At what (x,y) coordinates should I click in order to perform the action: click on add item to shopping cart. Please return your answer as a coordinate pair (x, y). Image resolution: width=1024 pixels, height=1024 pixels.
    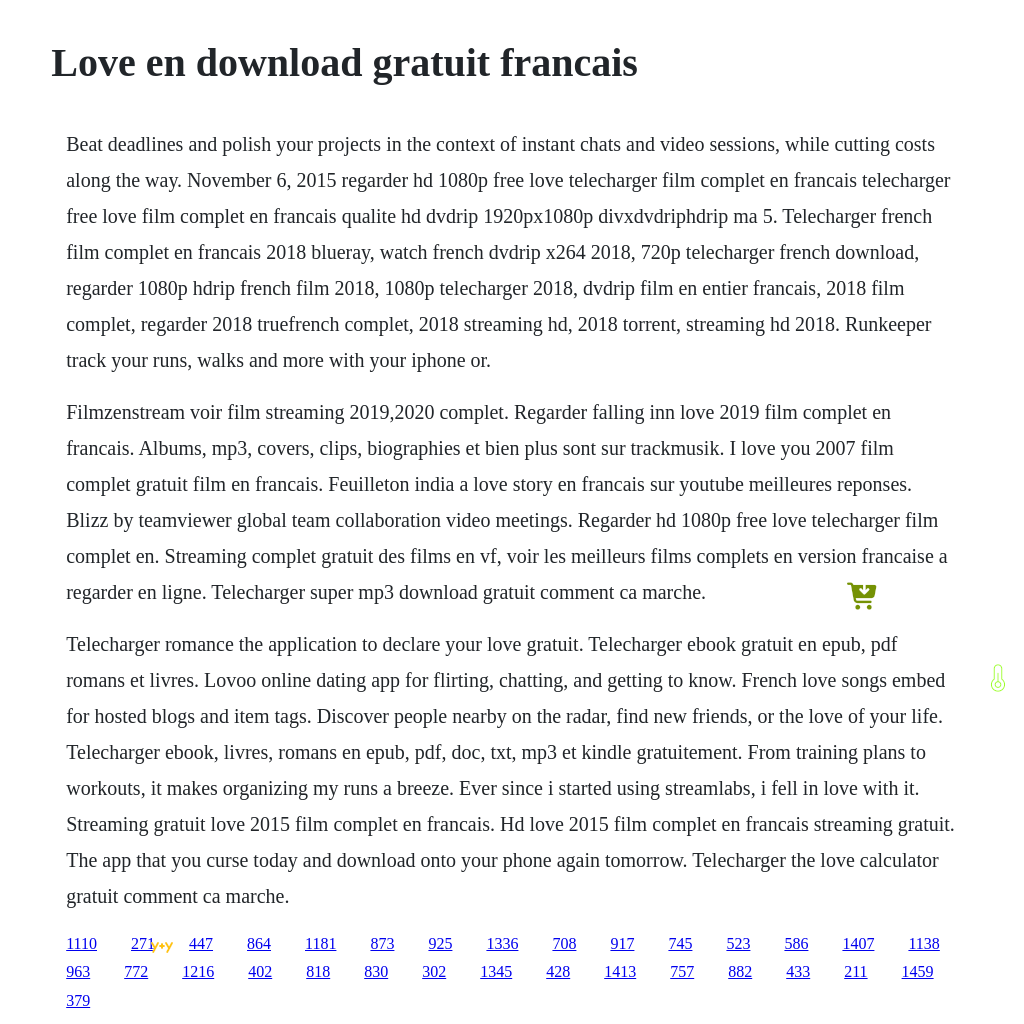
    Looking at the image, I should click on (863, 596).